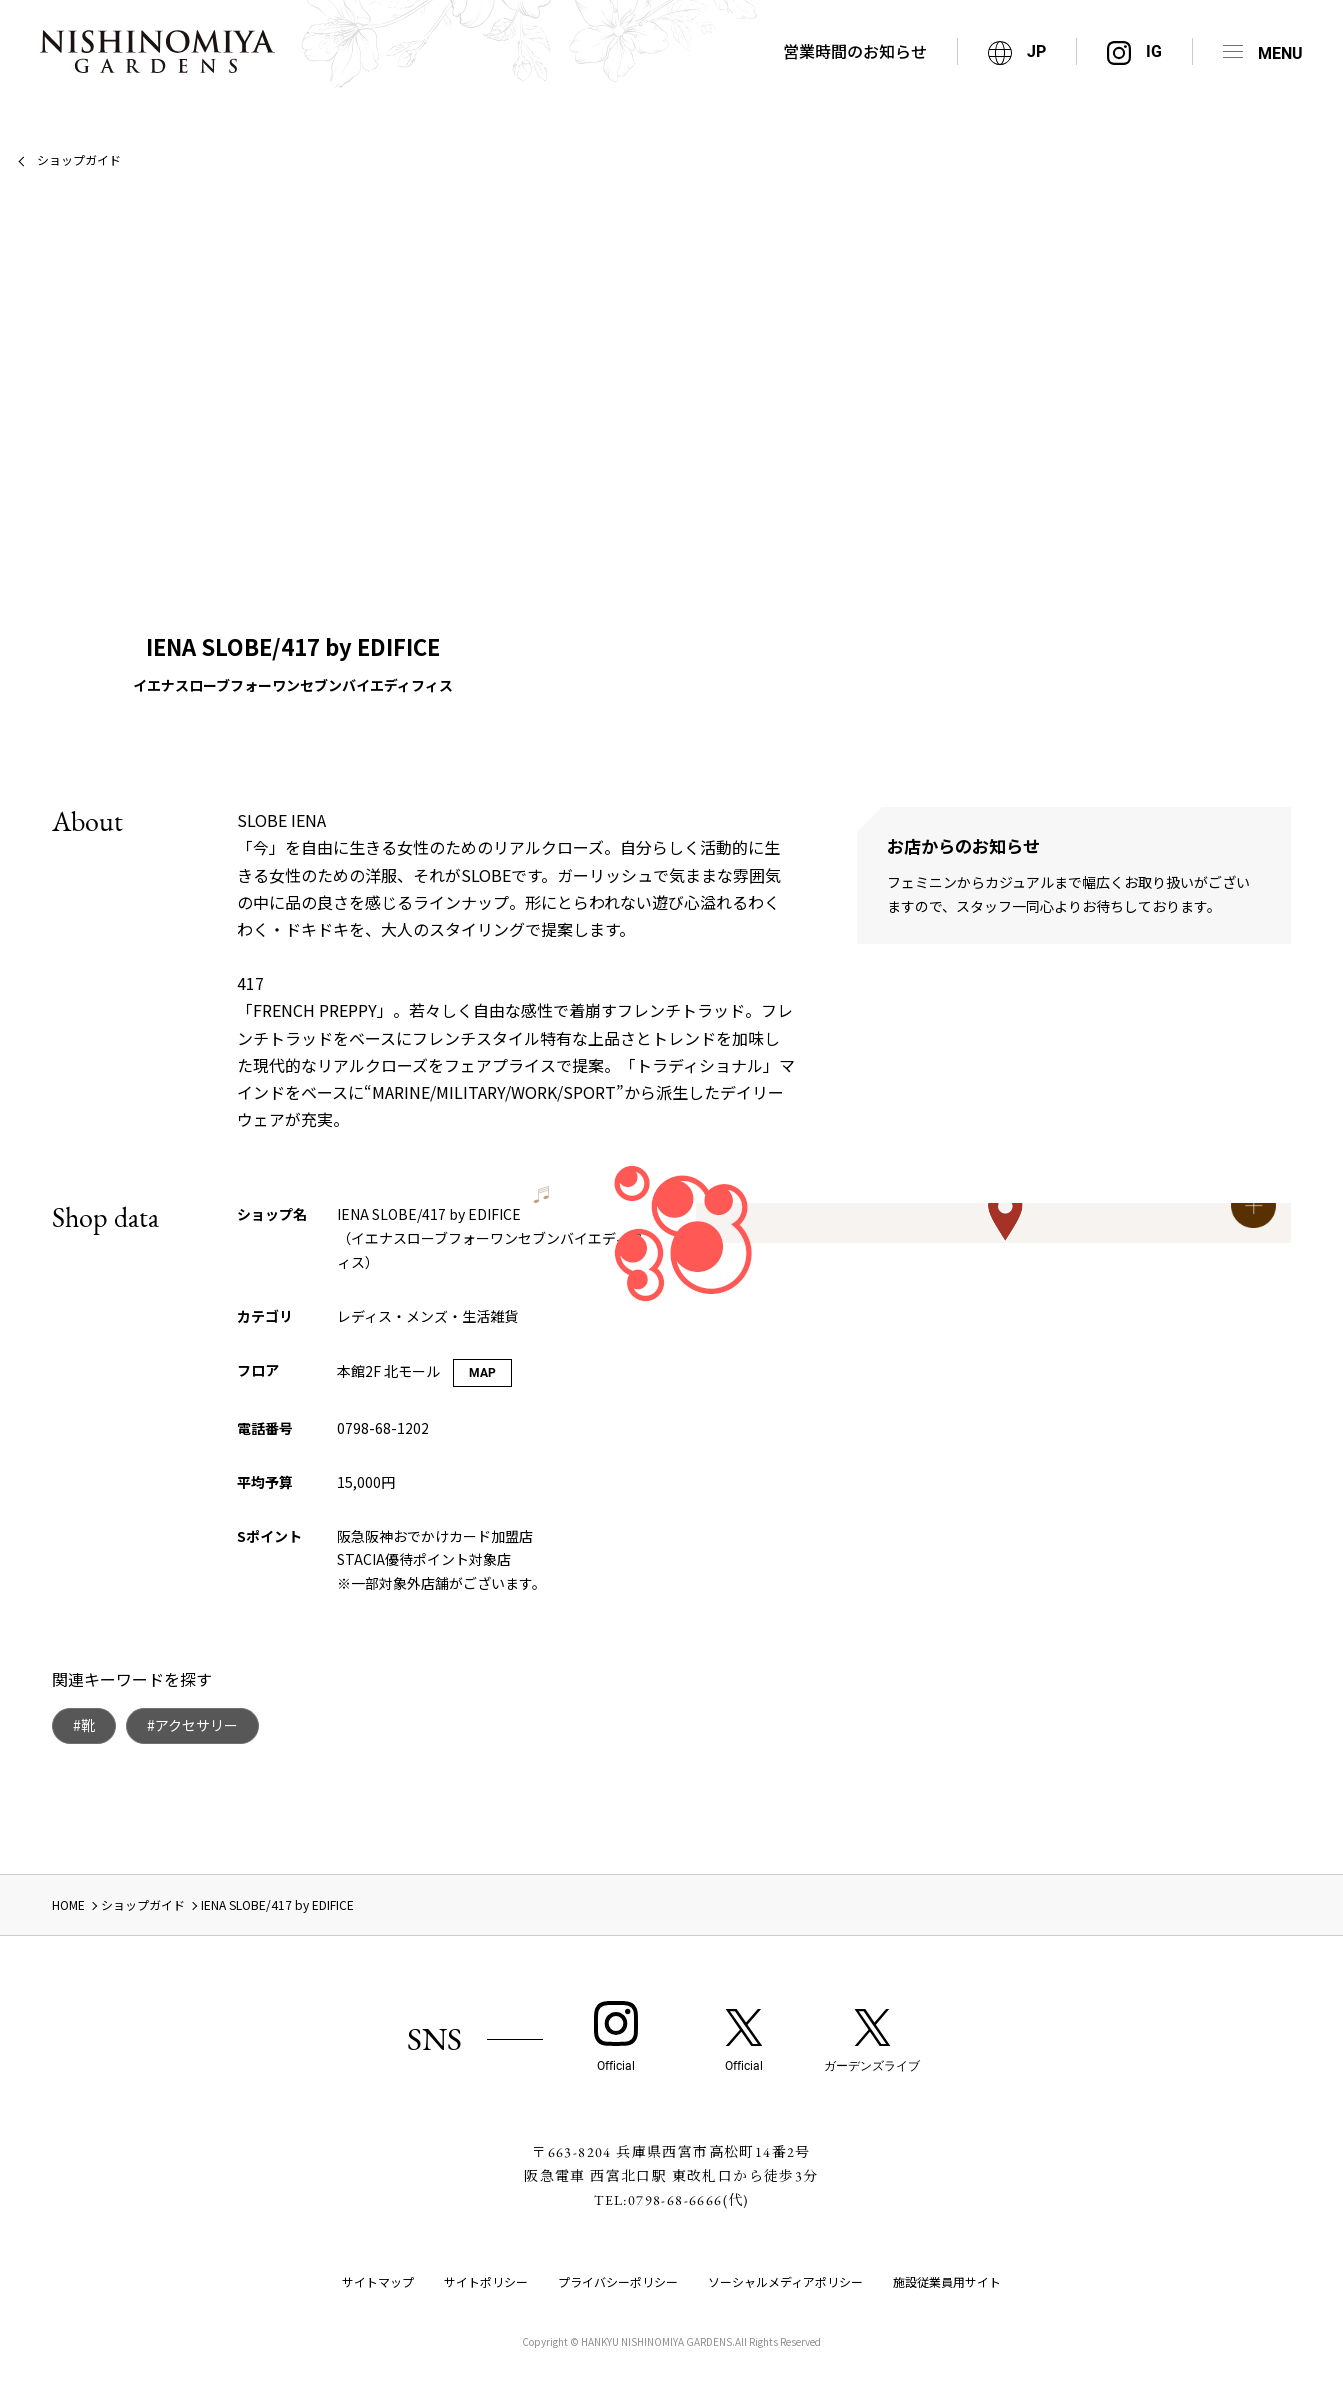  Describe the element at coordinates (541, 1194) in the screenshot. I see `play music or audio` at that location.